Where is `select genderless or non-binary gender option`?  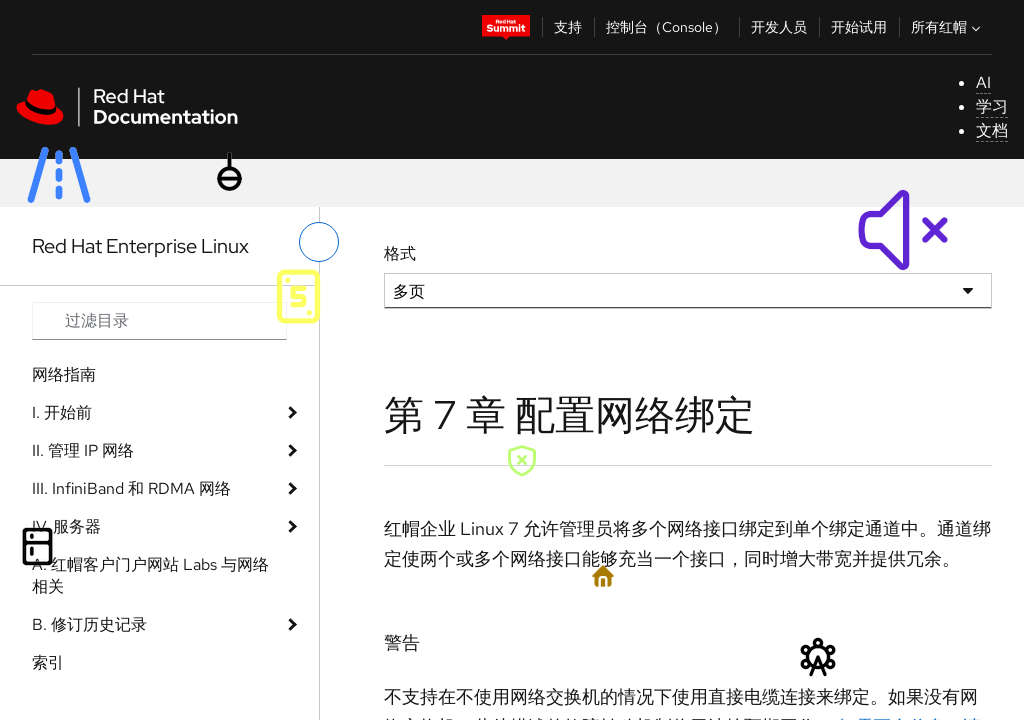 select genderless or non-binary gender option is located at coordinates (229, 172).